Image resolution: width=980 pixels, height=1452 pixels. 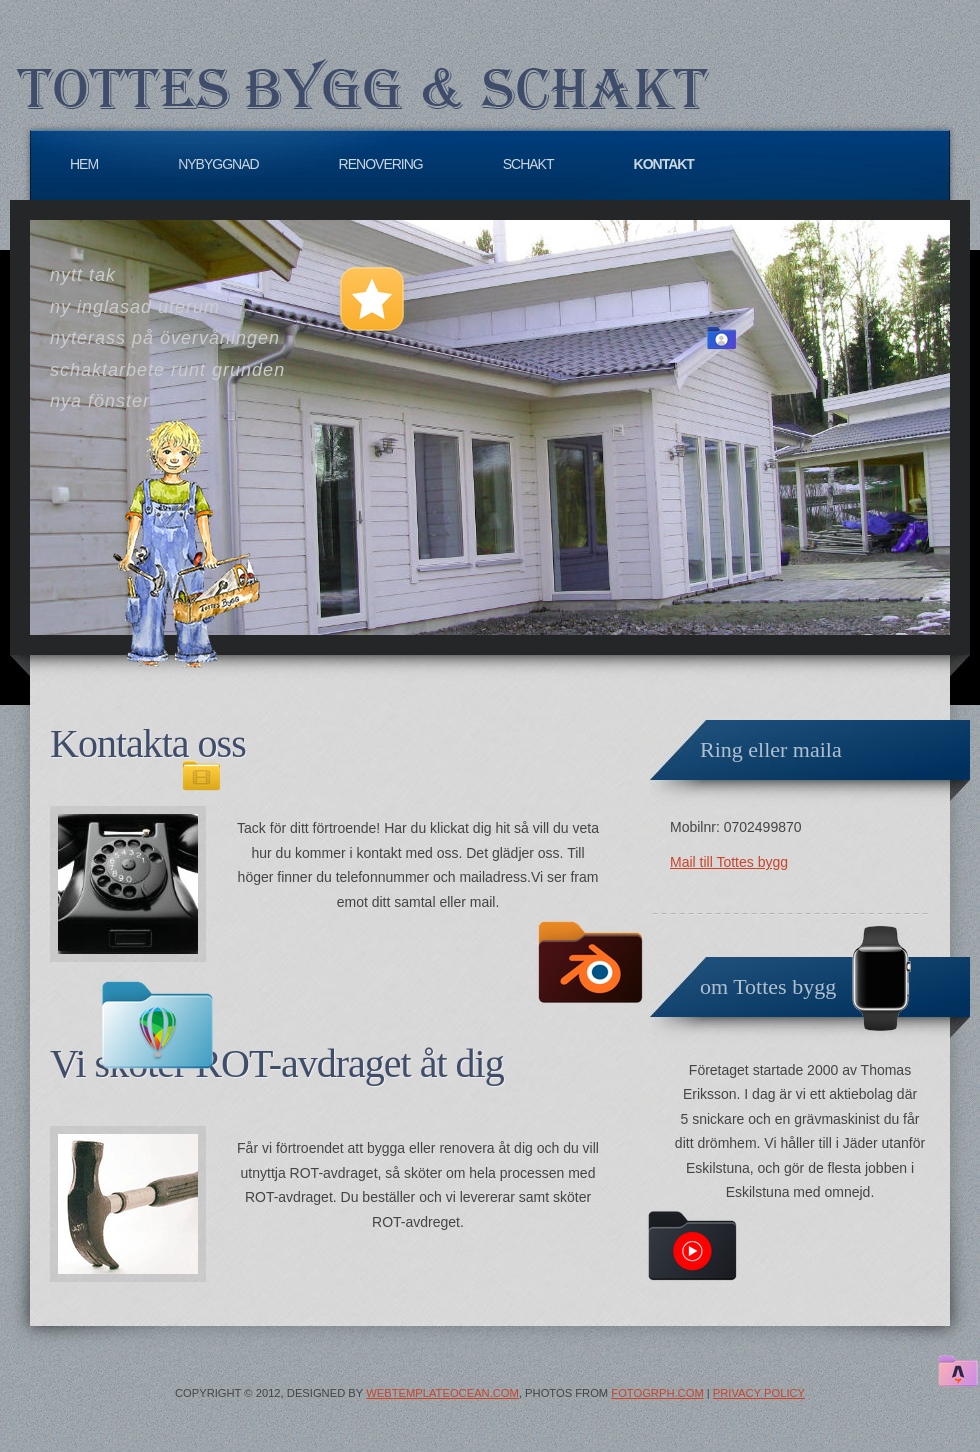 I want to click on open youtube music downloads folder, so click(x=692, y=1248).